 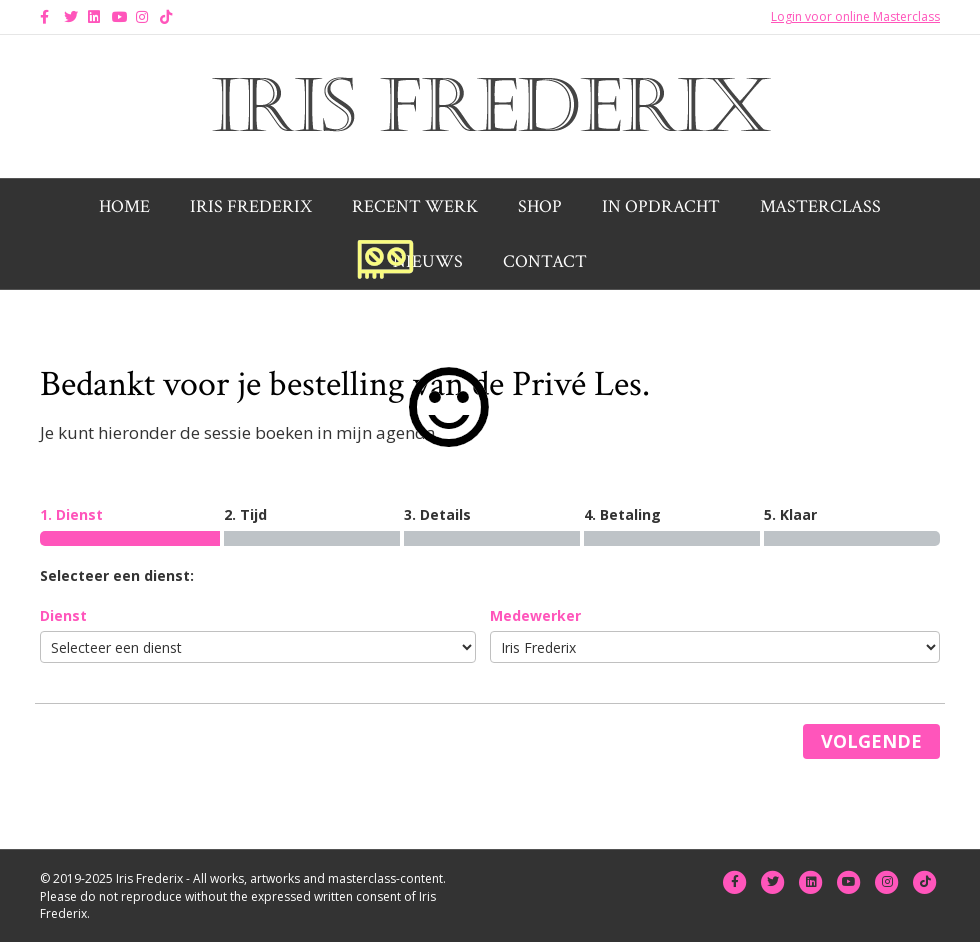 What do you see at coordinates (385, 258) in the screenshot?
I see `view graphics card or GPU information` at bounding box center [385, 258].